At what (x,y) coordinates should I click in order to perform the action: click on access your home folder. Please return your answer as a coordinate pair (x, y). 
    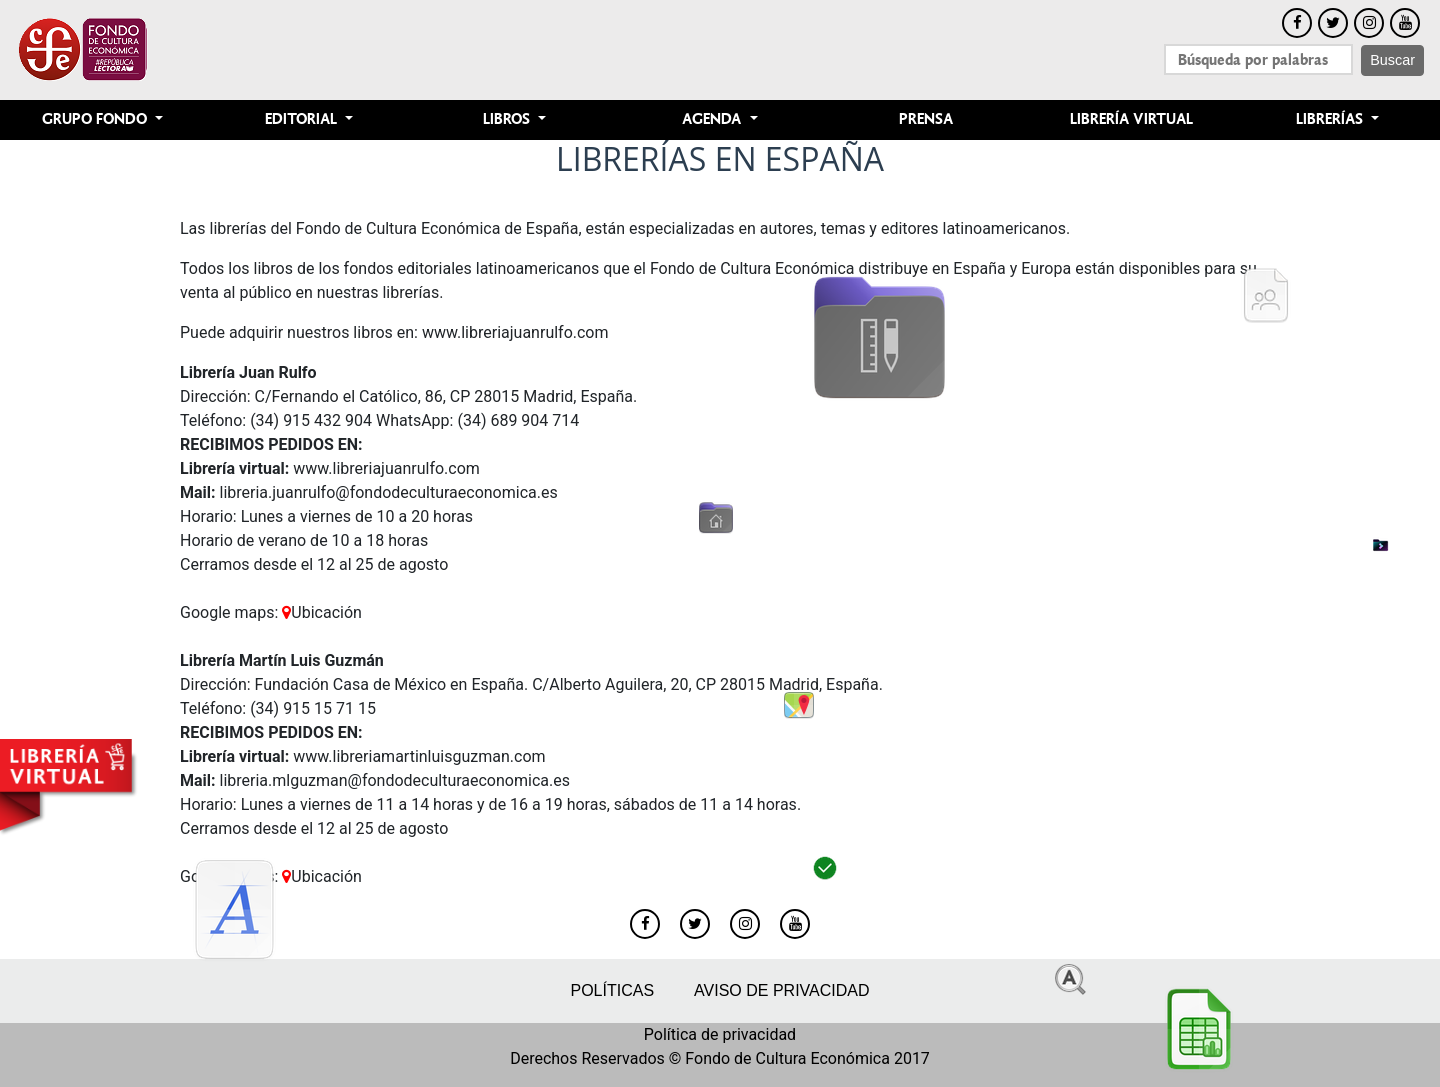
    Looking at the image, I should click on (716, 517).